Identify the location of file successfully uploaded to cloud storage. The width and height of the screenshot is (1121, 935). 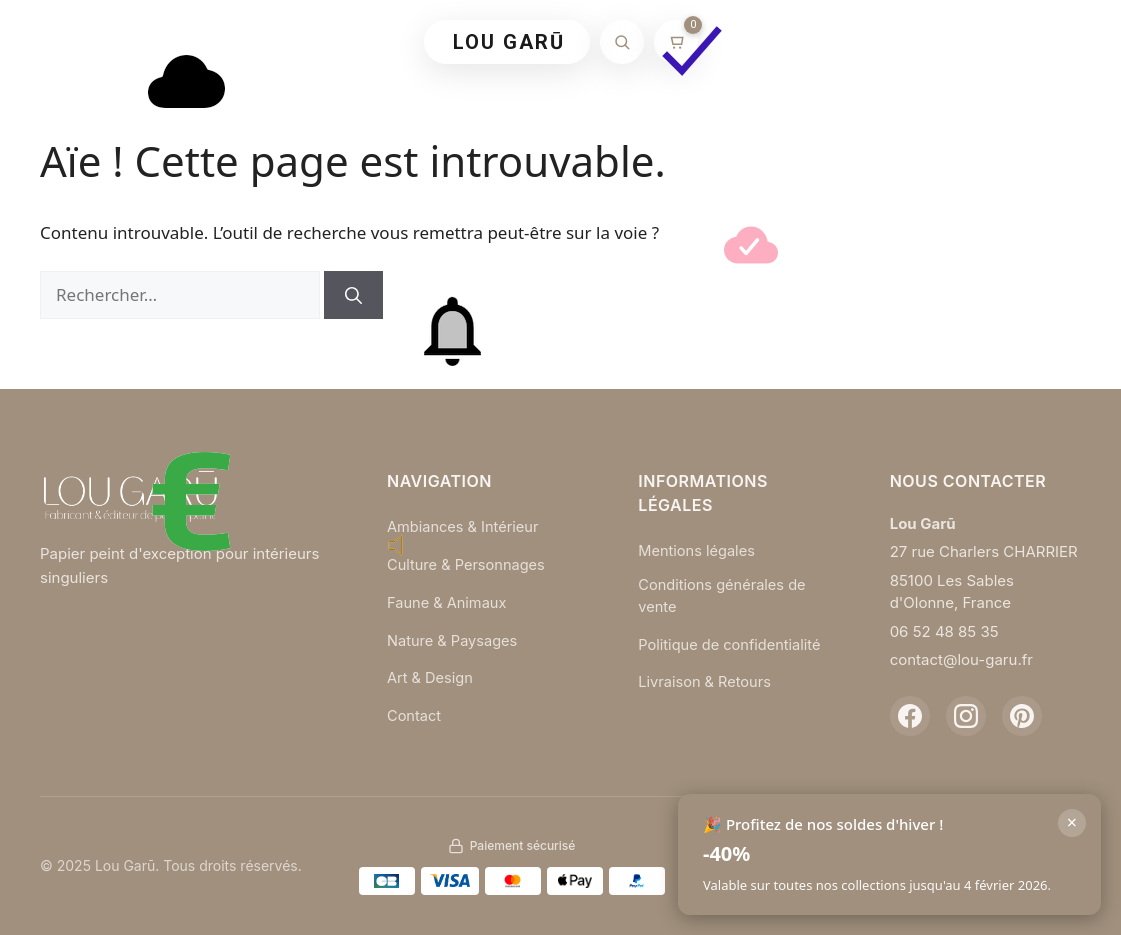
(751, 245).